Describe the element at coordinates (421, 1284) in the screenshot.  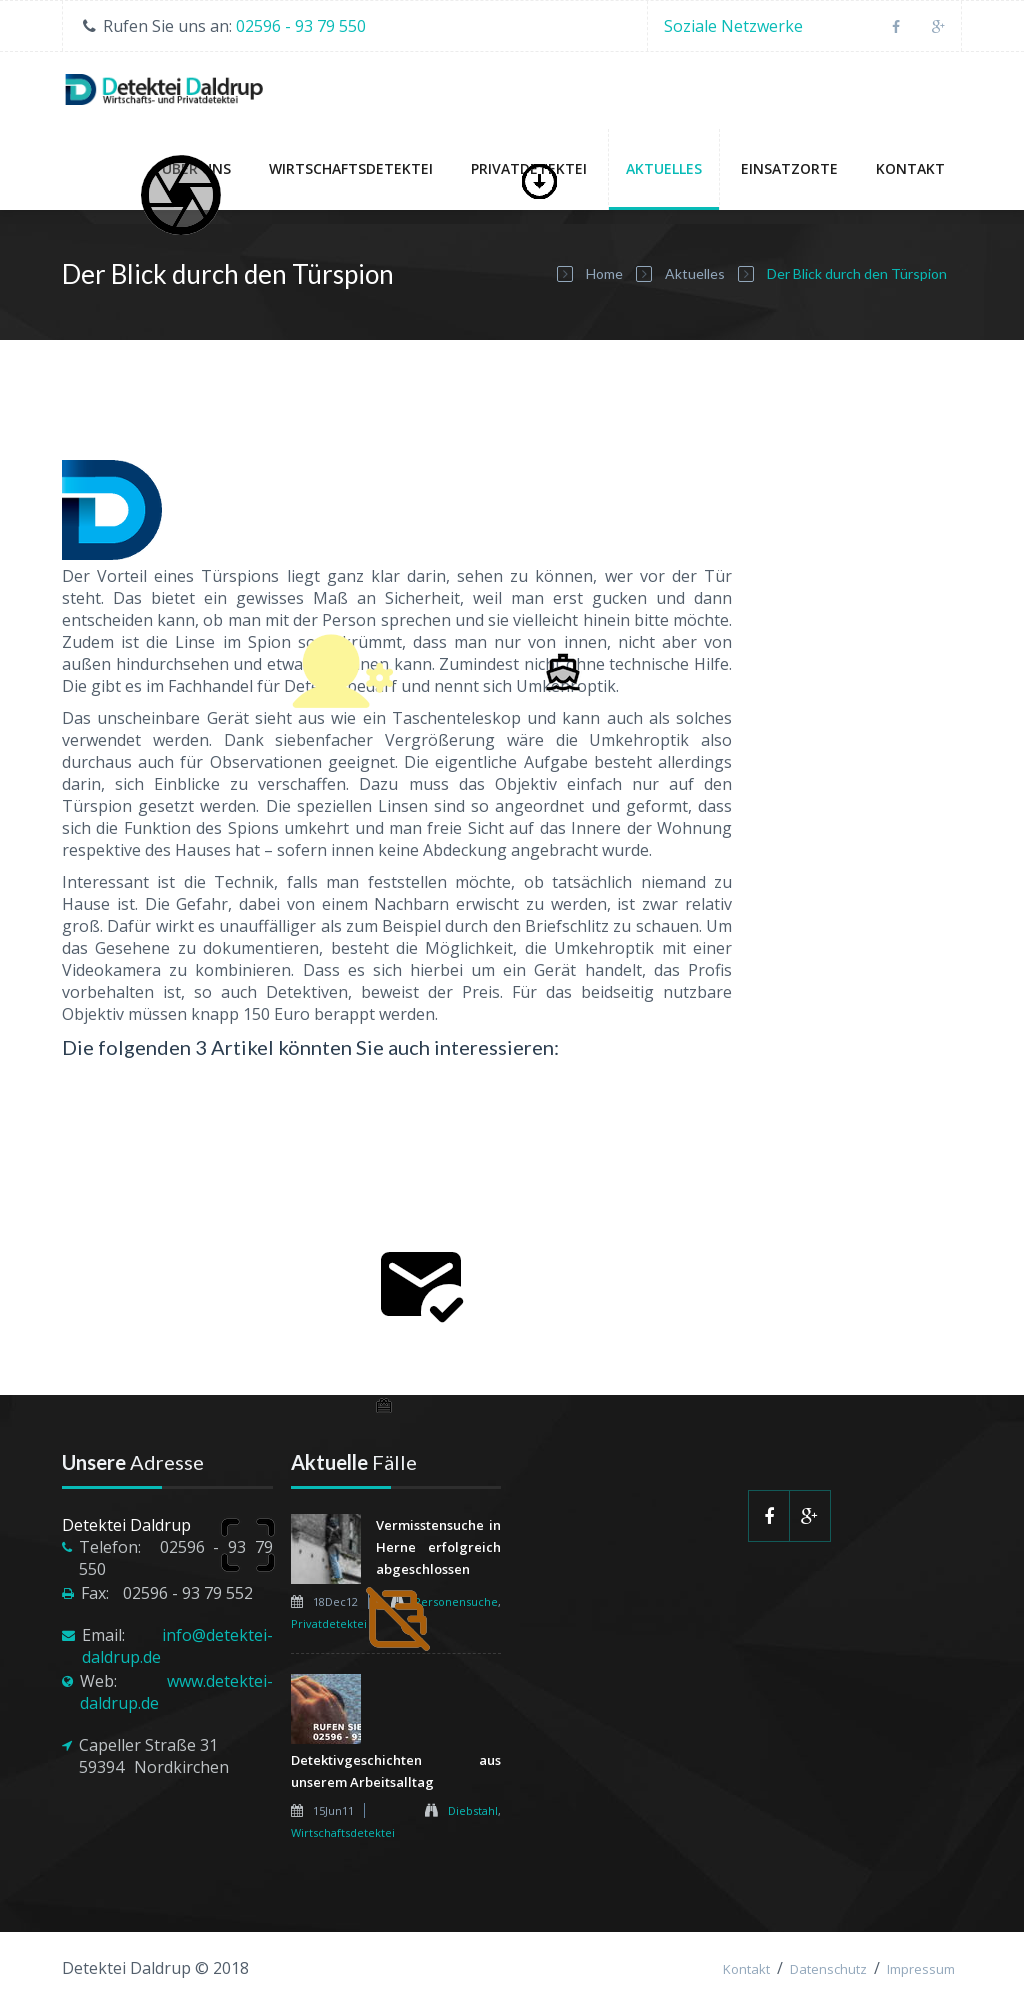
I see `mark email as read` at that location.